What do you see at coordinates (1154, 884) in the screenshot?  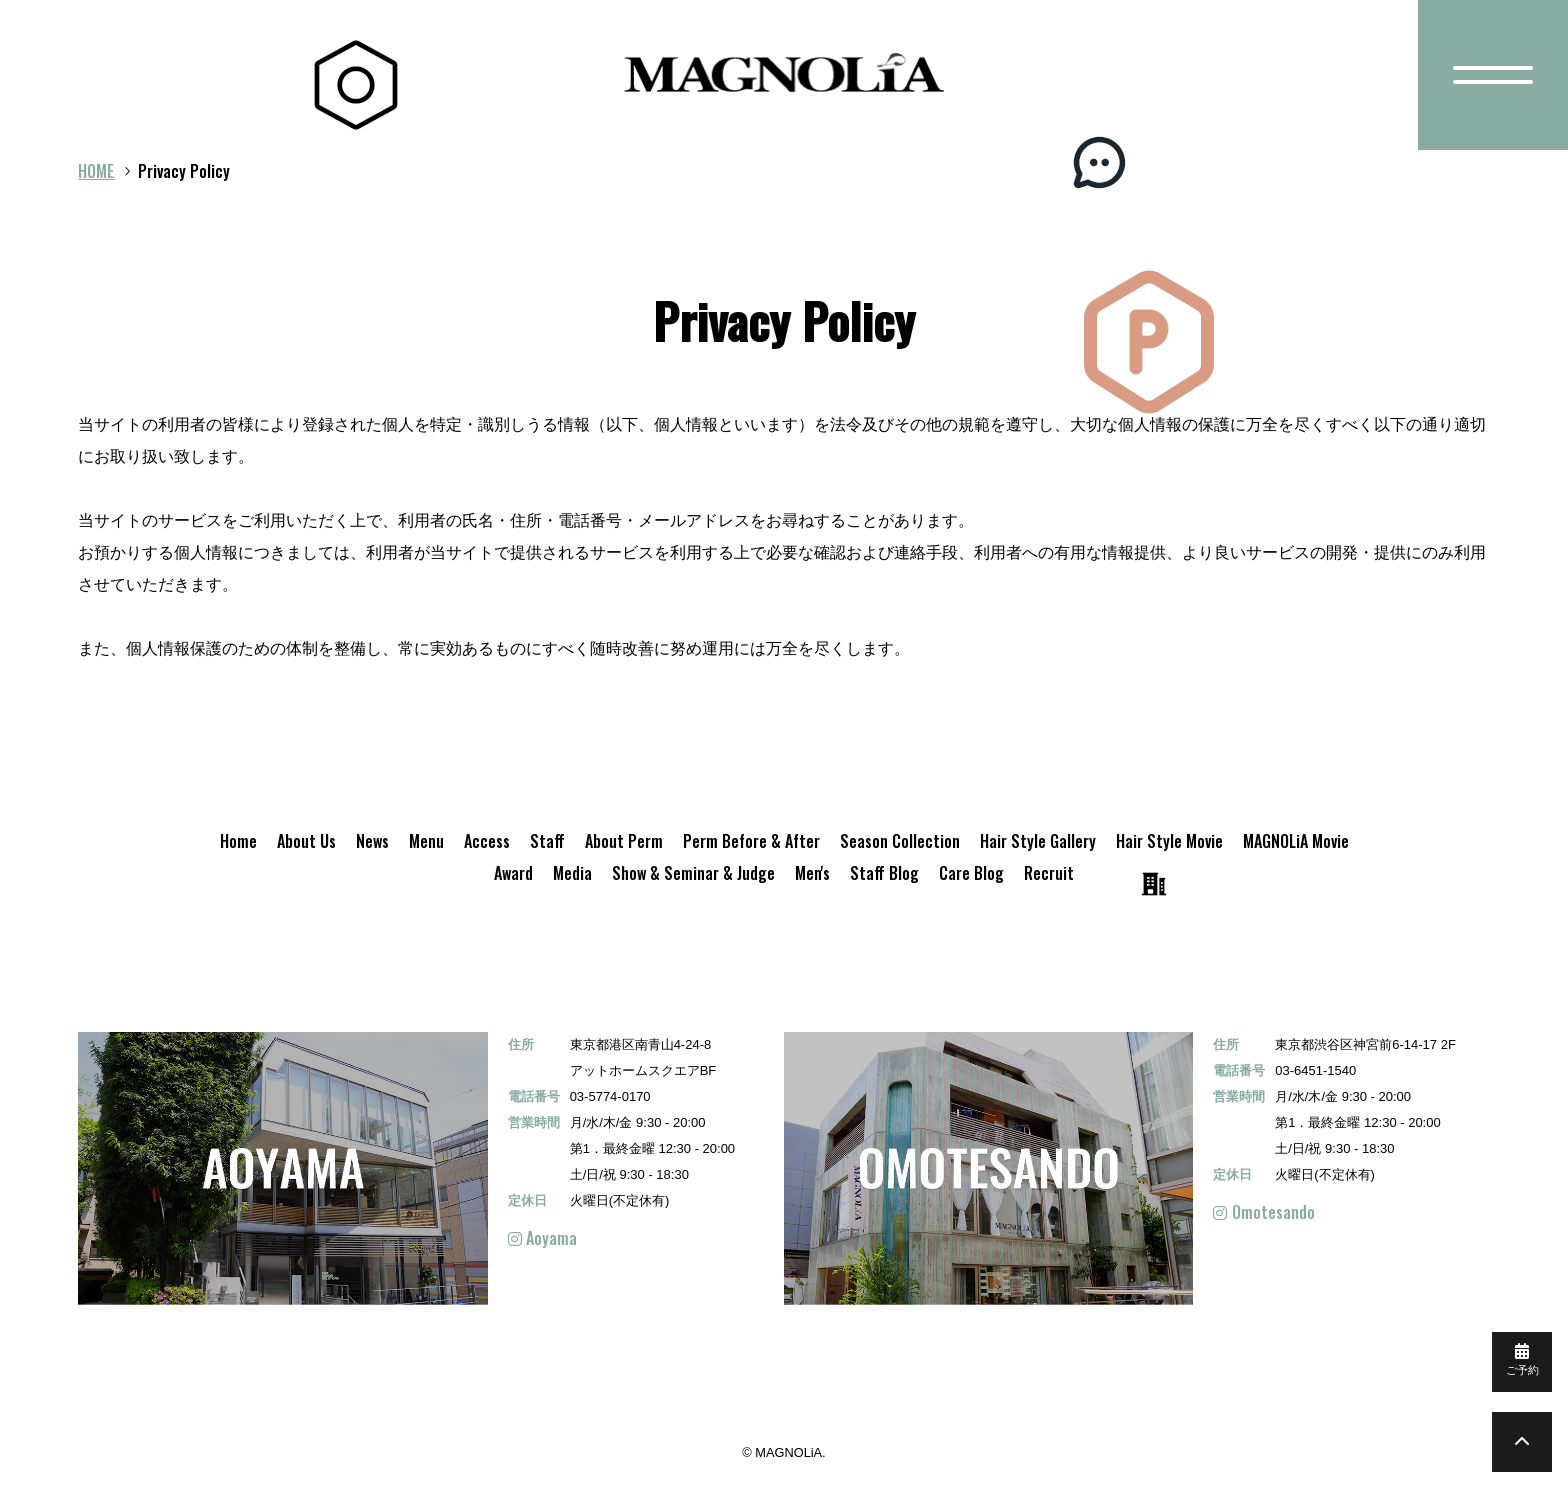 I see `view office or workplace location` at bounding box center [1154, 884].